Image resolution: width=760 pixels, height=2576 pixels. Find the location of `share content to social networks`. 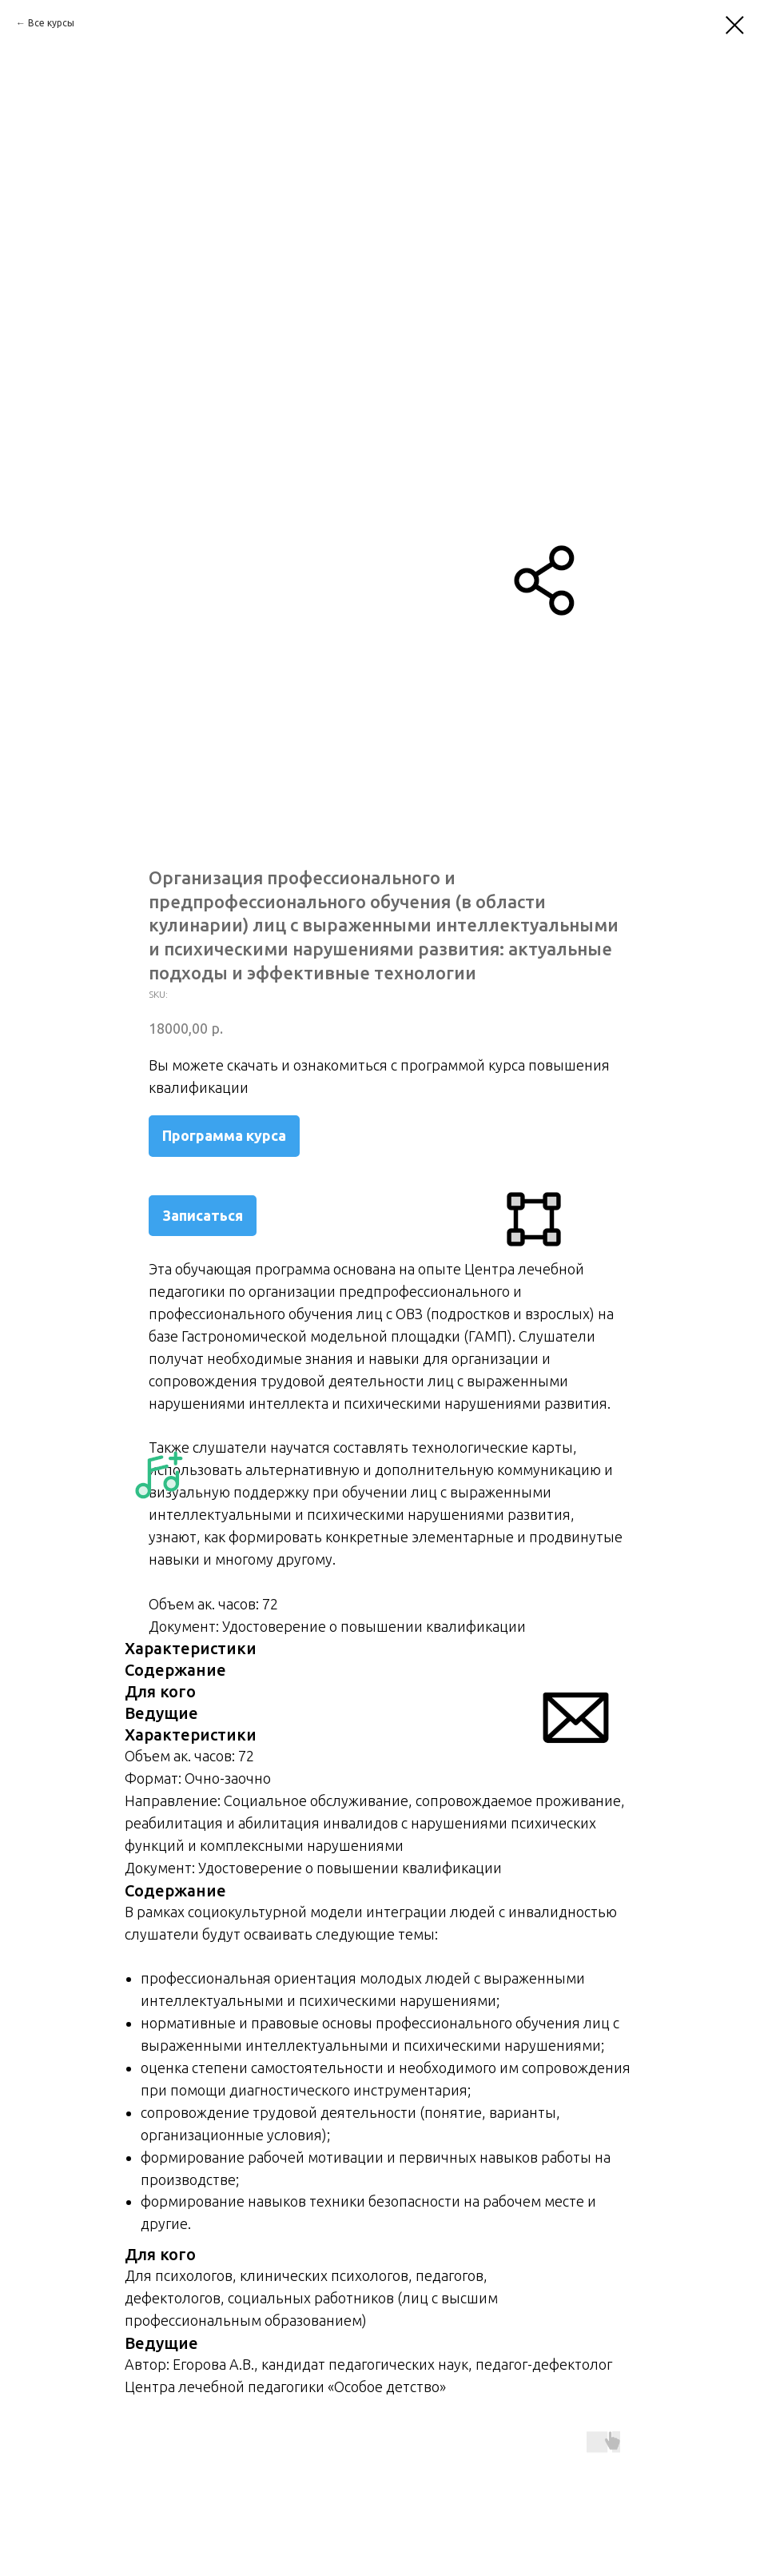

share content to social networks is located at coordinates (547, 580).